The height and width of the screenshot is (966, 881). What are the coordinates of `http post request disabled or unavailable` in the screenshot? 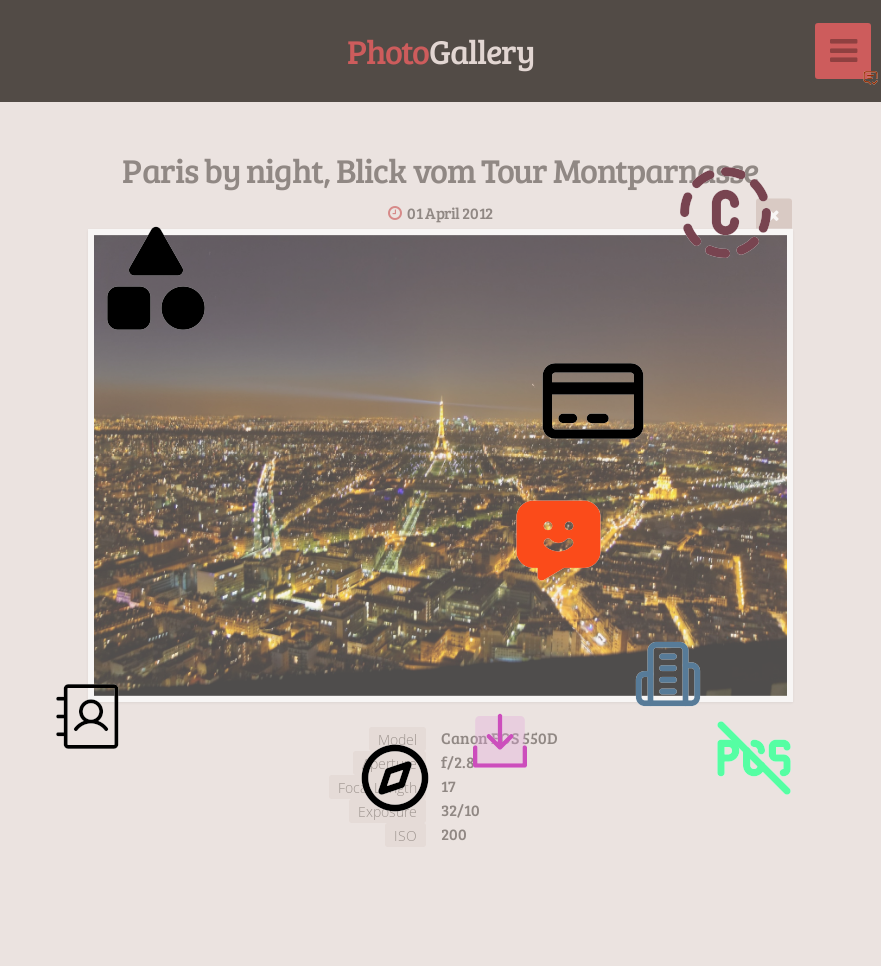 It's located at (754, 758).